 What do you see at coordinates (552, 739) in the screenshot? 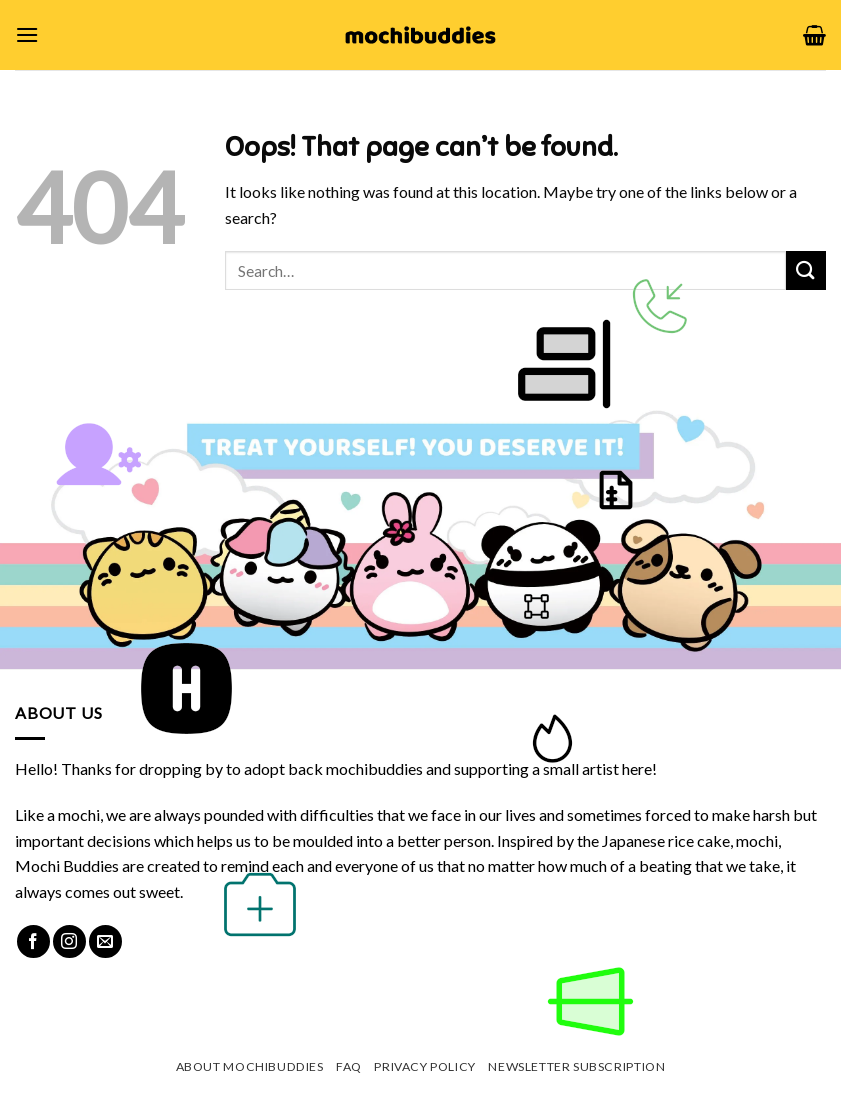
I see `indicates trending or hot content` at bounding box center [552, 739].